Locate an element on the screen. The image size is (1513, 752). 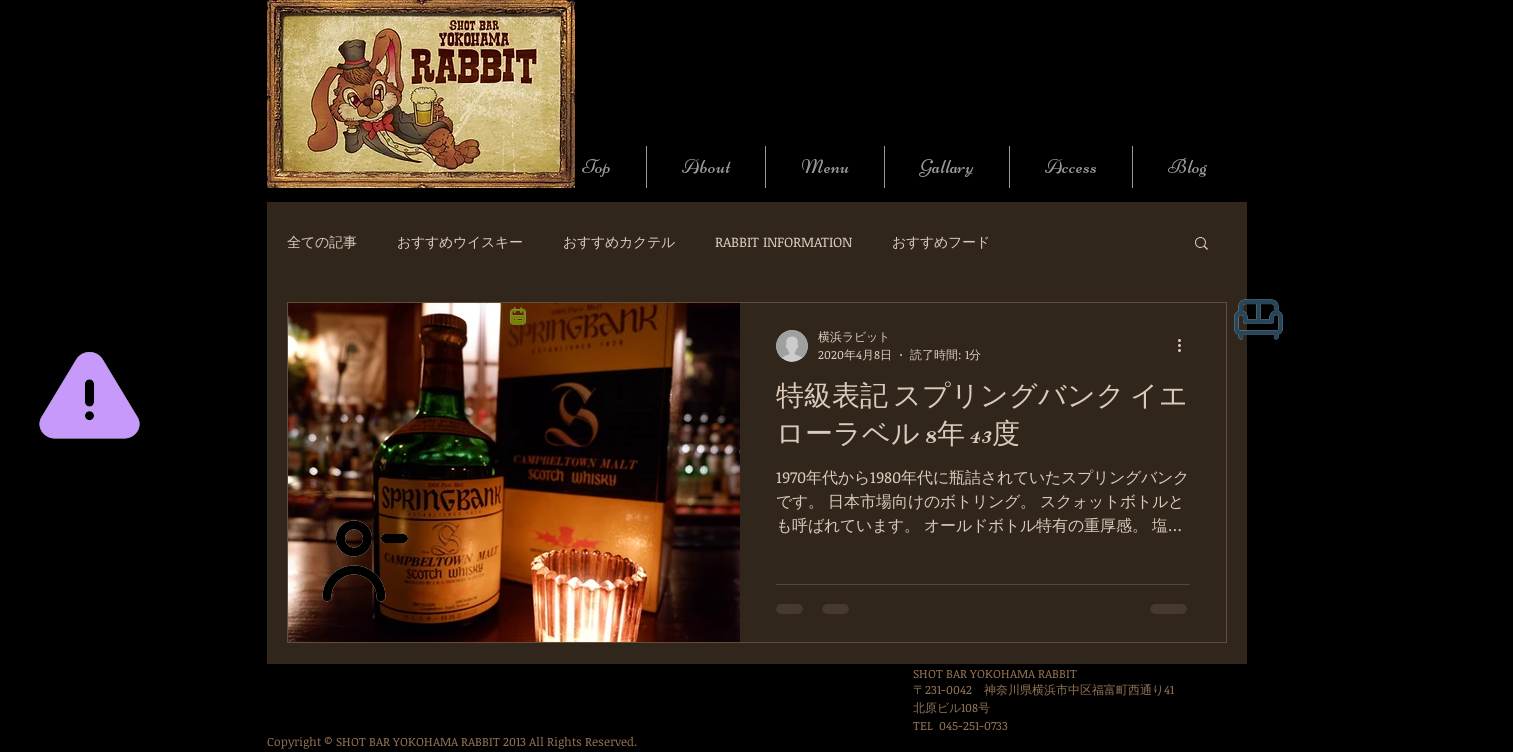
indicates a warning or caution state is located at coordinates (89, 397).